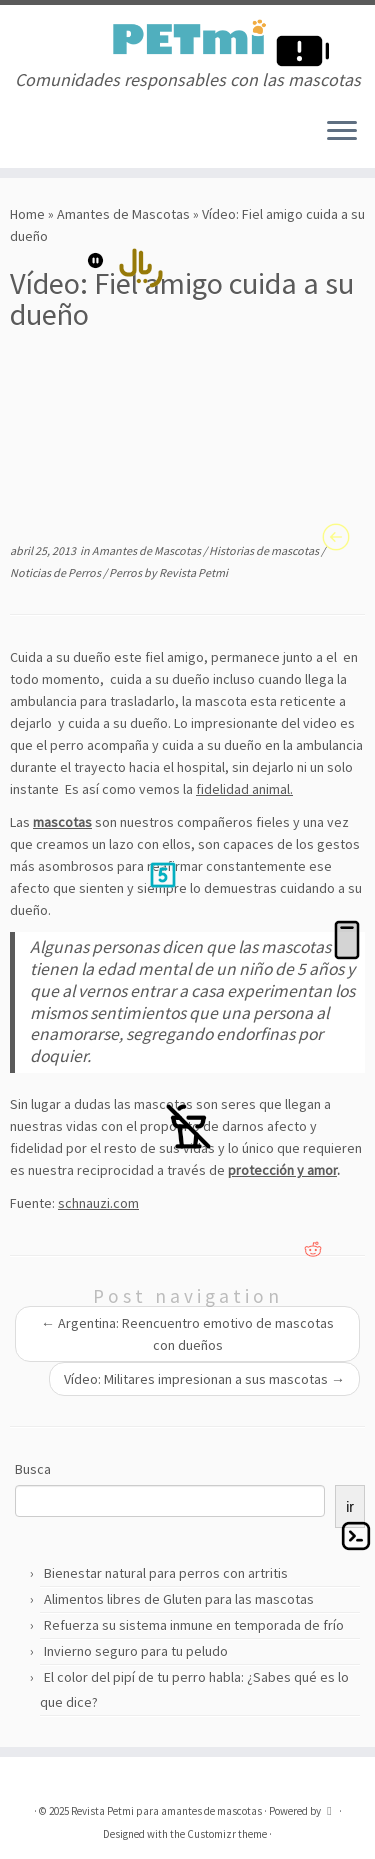 This screenshot has width=375, height=1859. I want to click on indicates price or amount in Iranian rial currency, so click(141, 268).